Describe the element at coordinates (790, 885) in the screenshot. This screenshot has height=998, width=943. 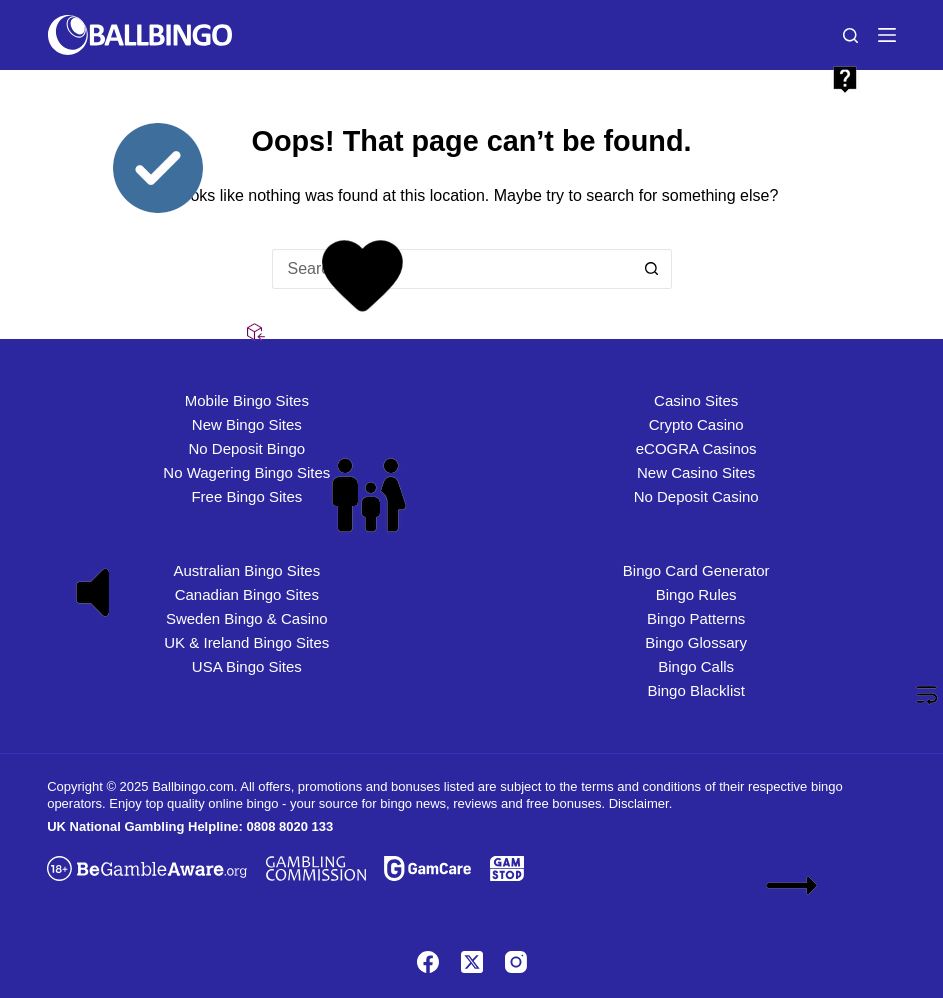
I see `indicates no change or stable trend` at that location.